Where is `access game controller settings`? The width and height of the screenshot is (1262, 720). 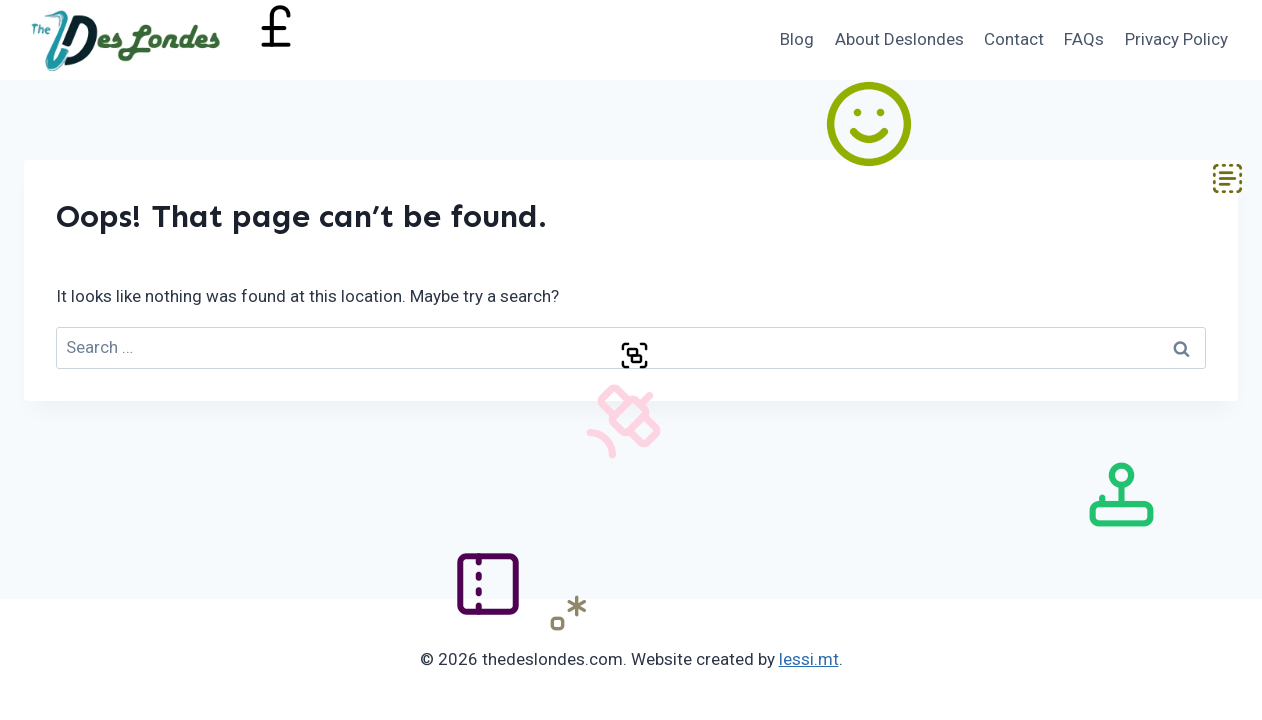
access game controller settings is located at coordinates (1121, 494).